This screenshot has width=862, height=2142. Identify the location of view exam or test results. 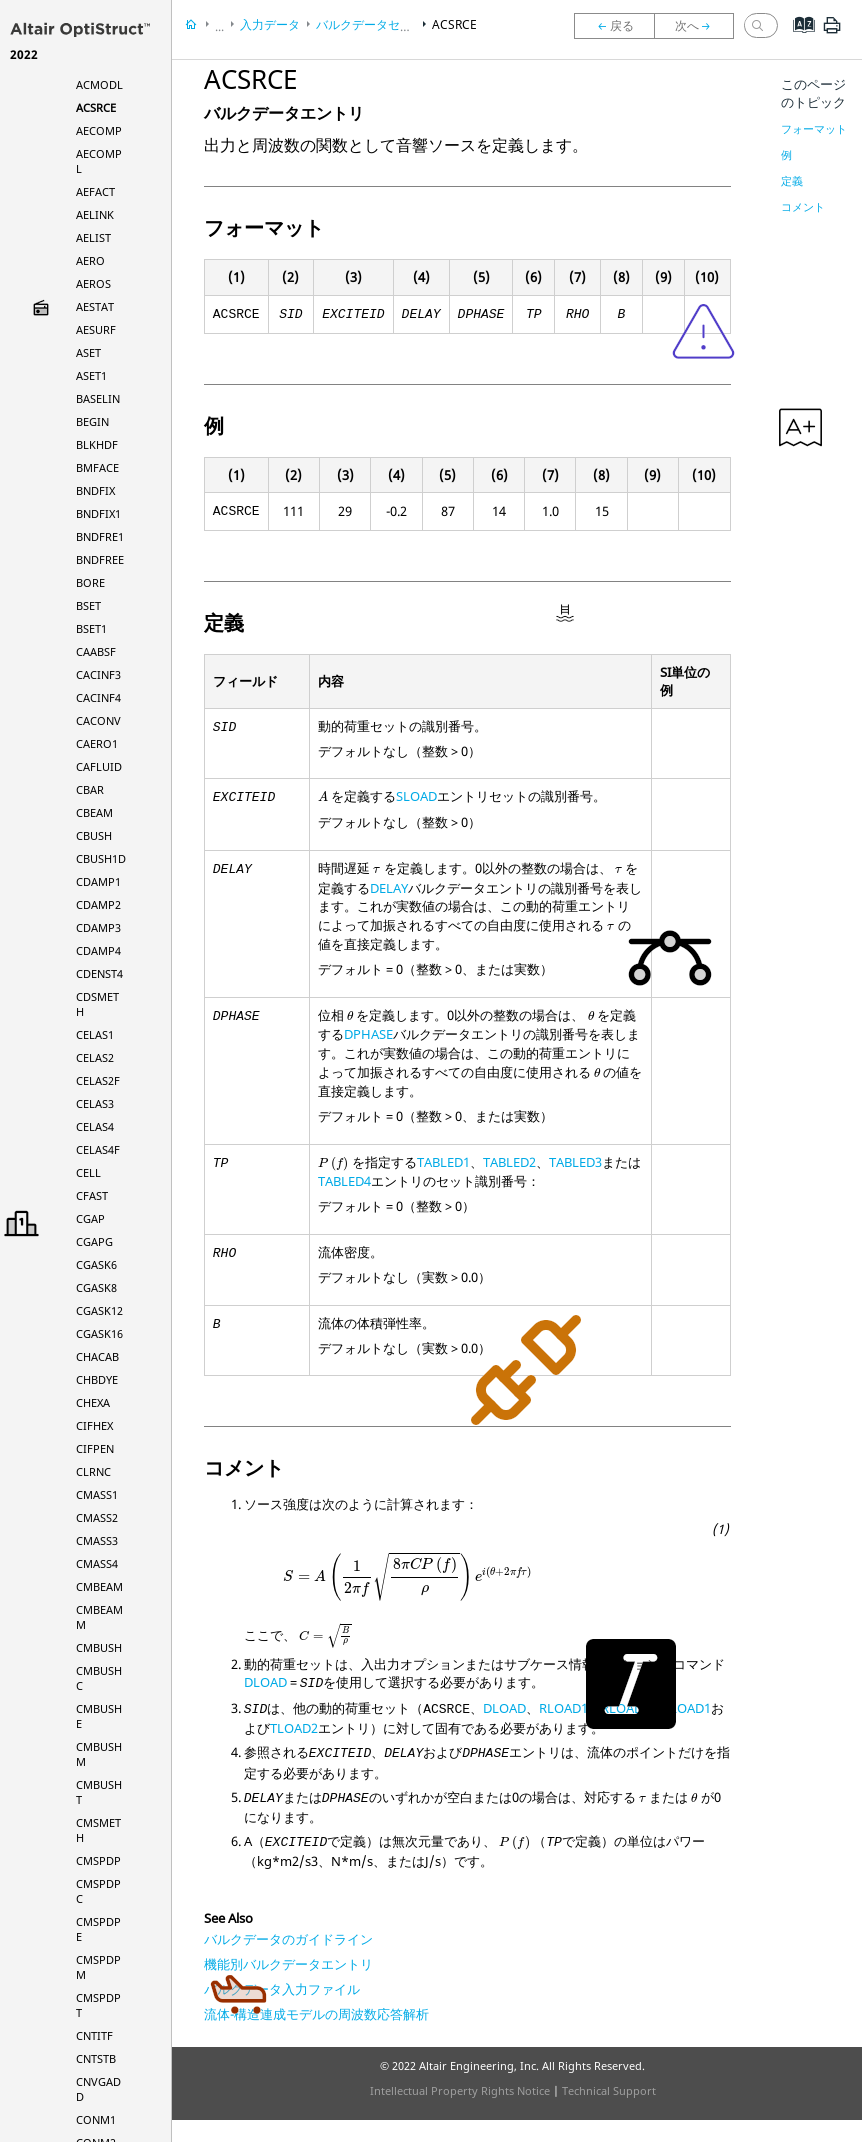
(800, 426).